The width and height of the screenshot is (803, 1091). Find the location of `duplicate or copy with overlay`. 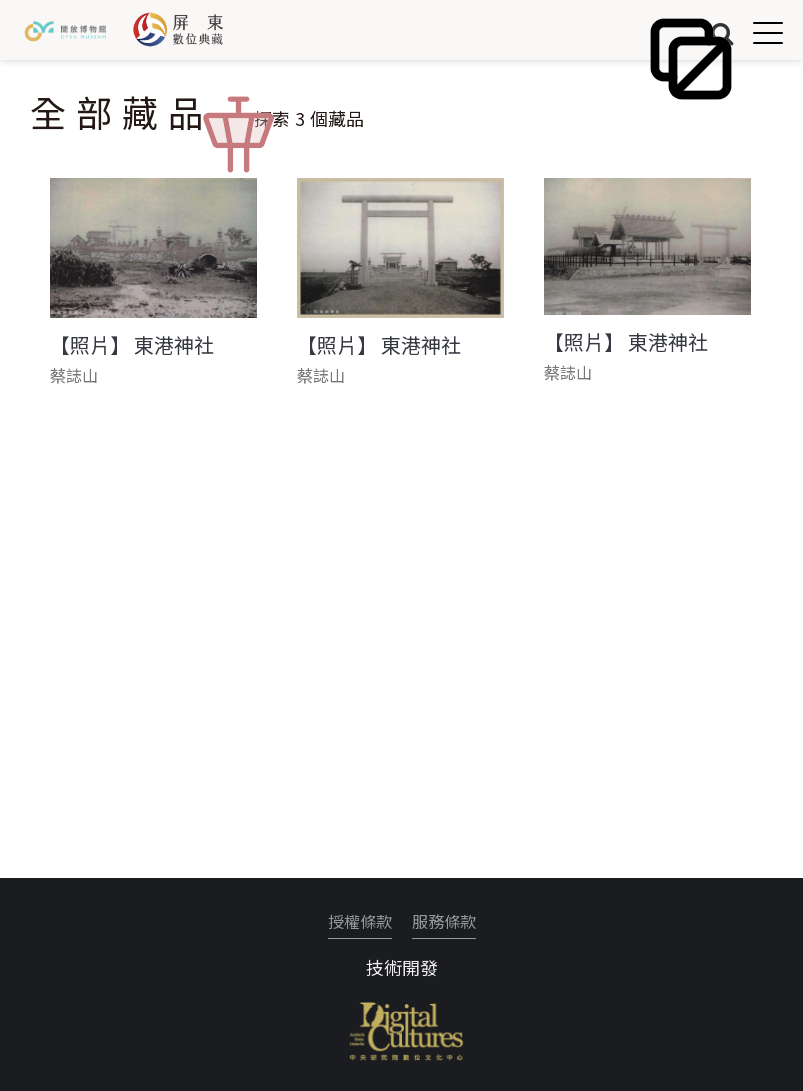

duplicate or copy with overlay is located at coordinates (691, 59).